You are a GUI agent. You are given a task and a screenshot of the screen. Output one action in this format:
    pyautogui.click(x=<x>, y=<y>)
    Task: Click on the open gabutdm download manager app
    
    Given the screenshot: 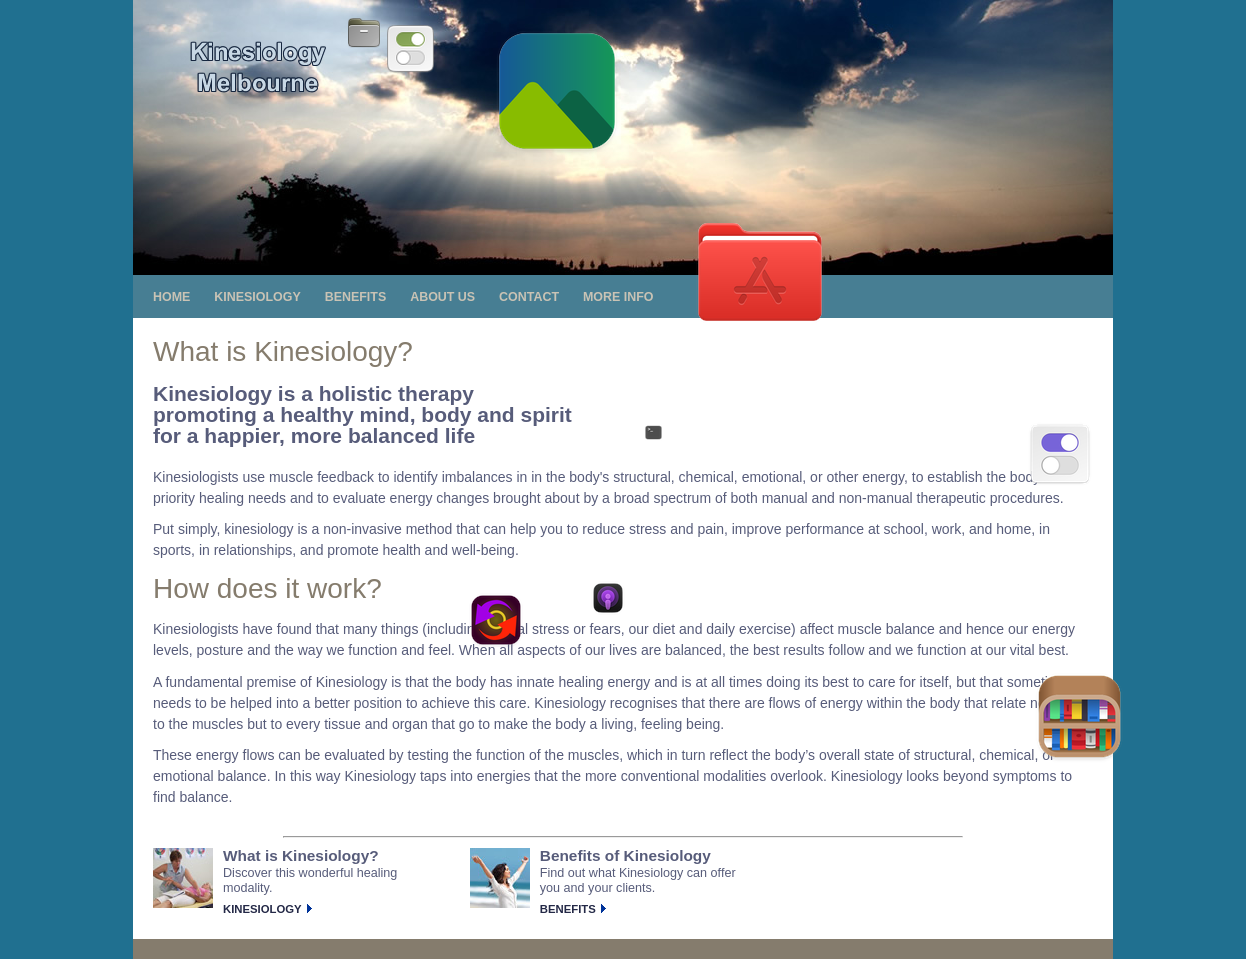 What is the action you would take?
    pyautogui.click(x=496, y=620)
    